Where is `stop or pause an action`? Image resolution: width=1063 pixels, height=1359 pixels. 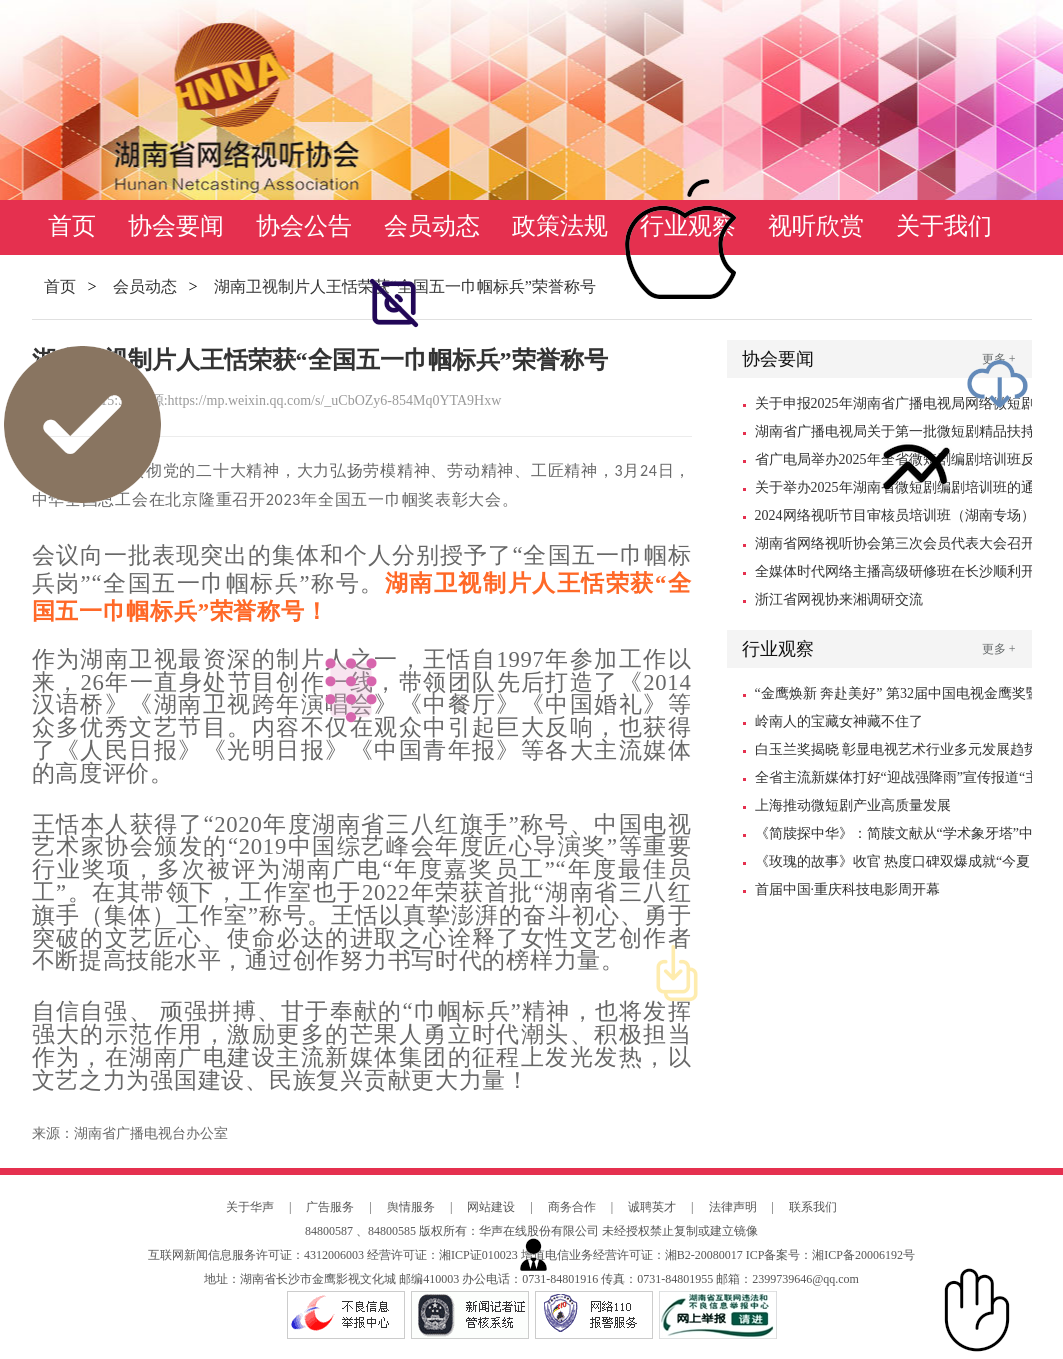
stop or pause an action is located at coordinates (977, 1310).